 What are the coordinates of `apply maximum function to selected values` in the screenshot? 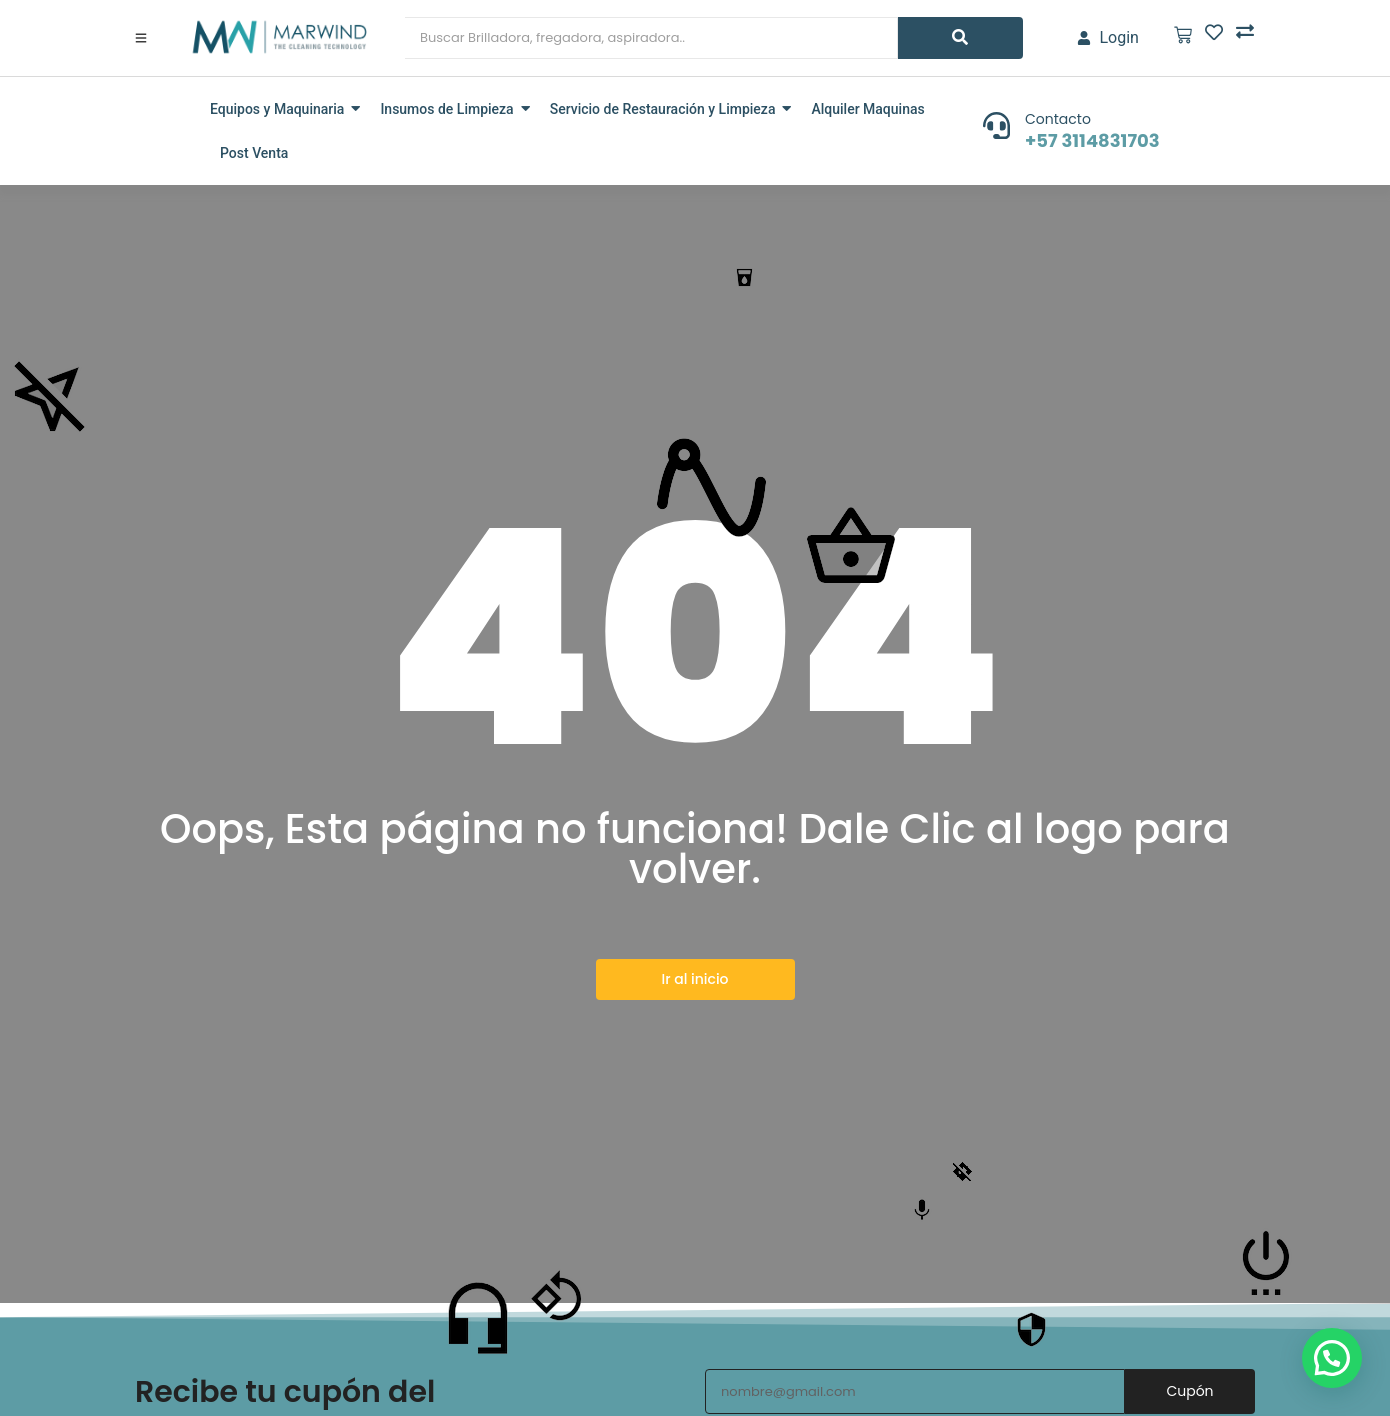 It's located at (711, 487).